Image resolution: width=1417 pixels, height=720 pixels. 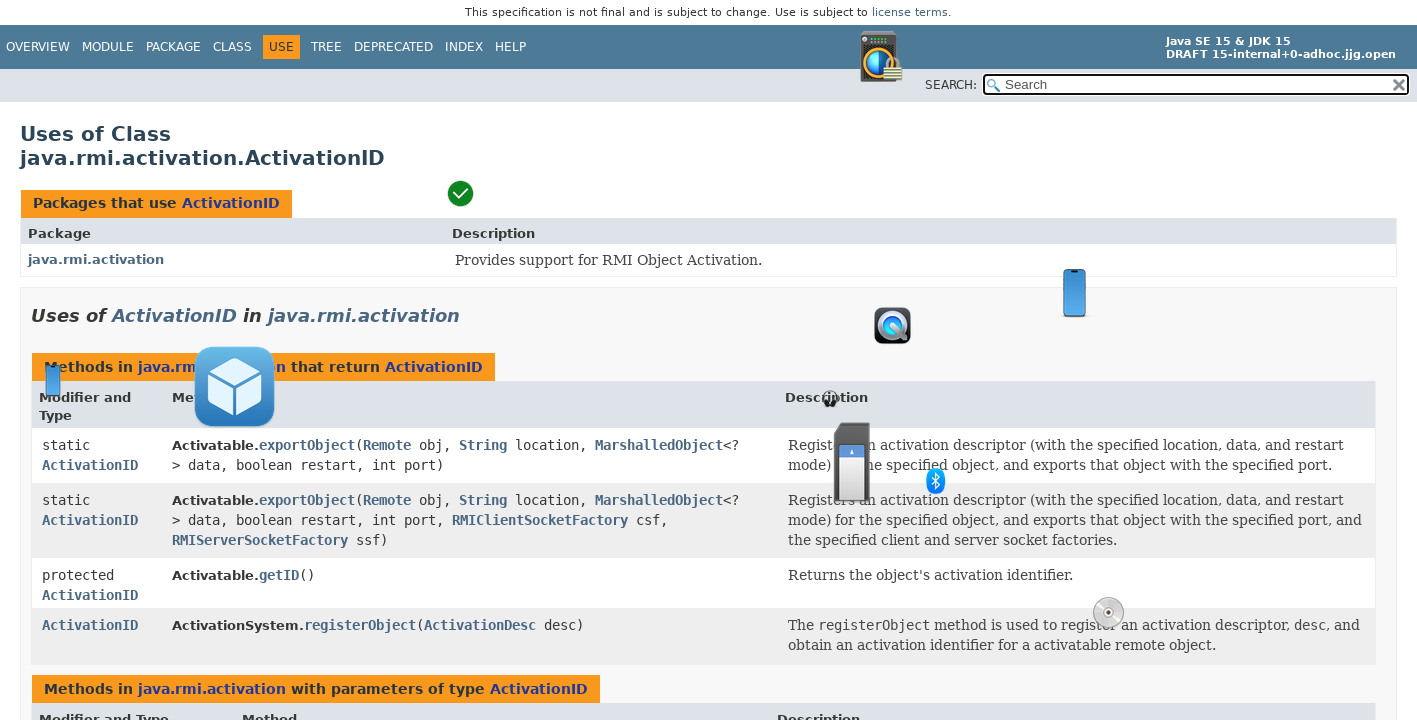 I want to click on manage bluetooth connections and devices, so click(x=936, y=481).